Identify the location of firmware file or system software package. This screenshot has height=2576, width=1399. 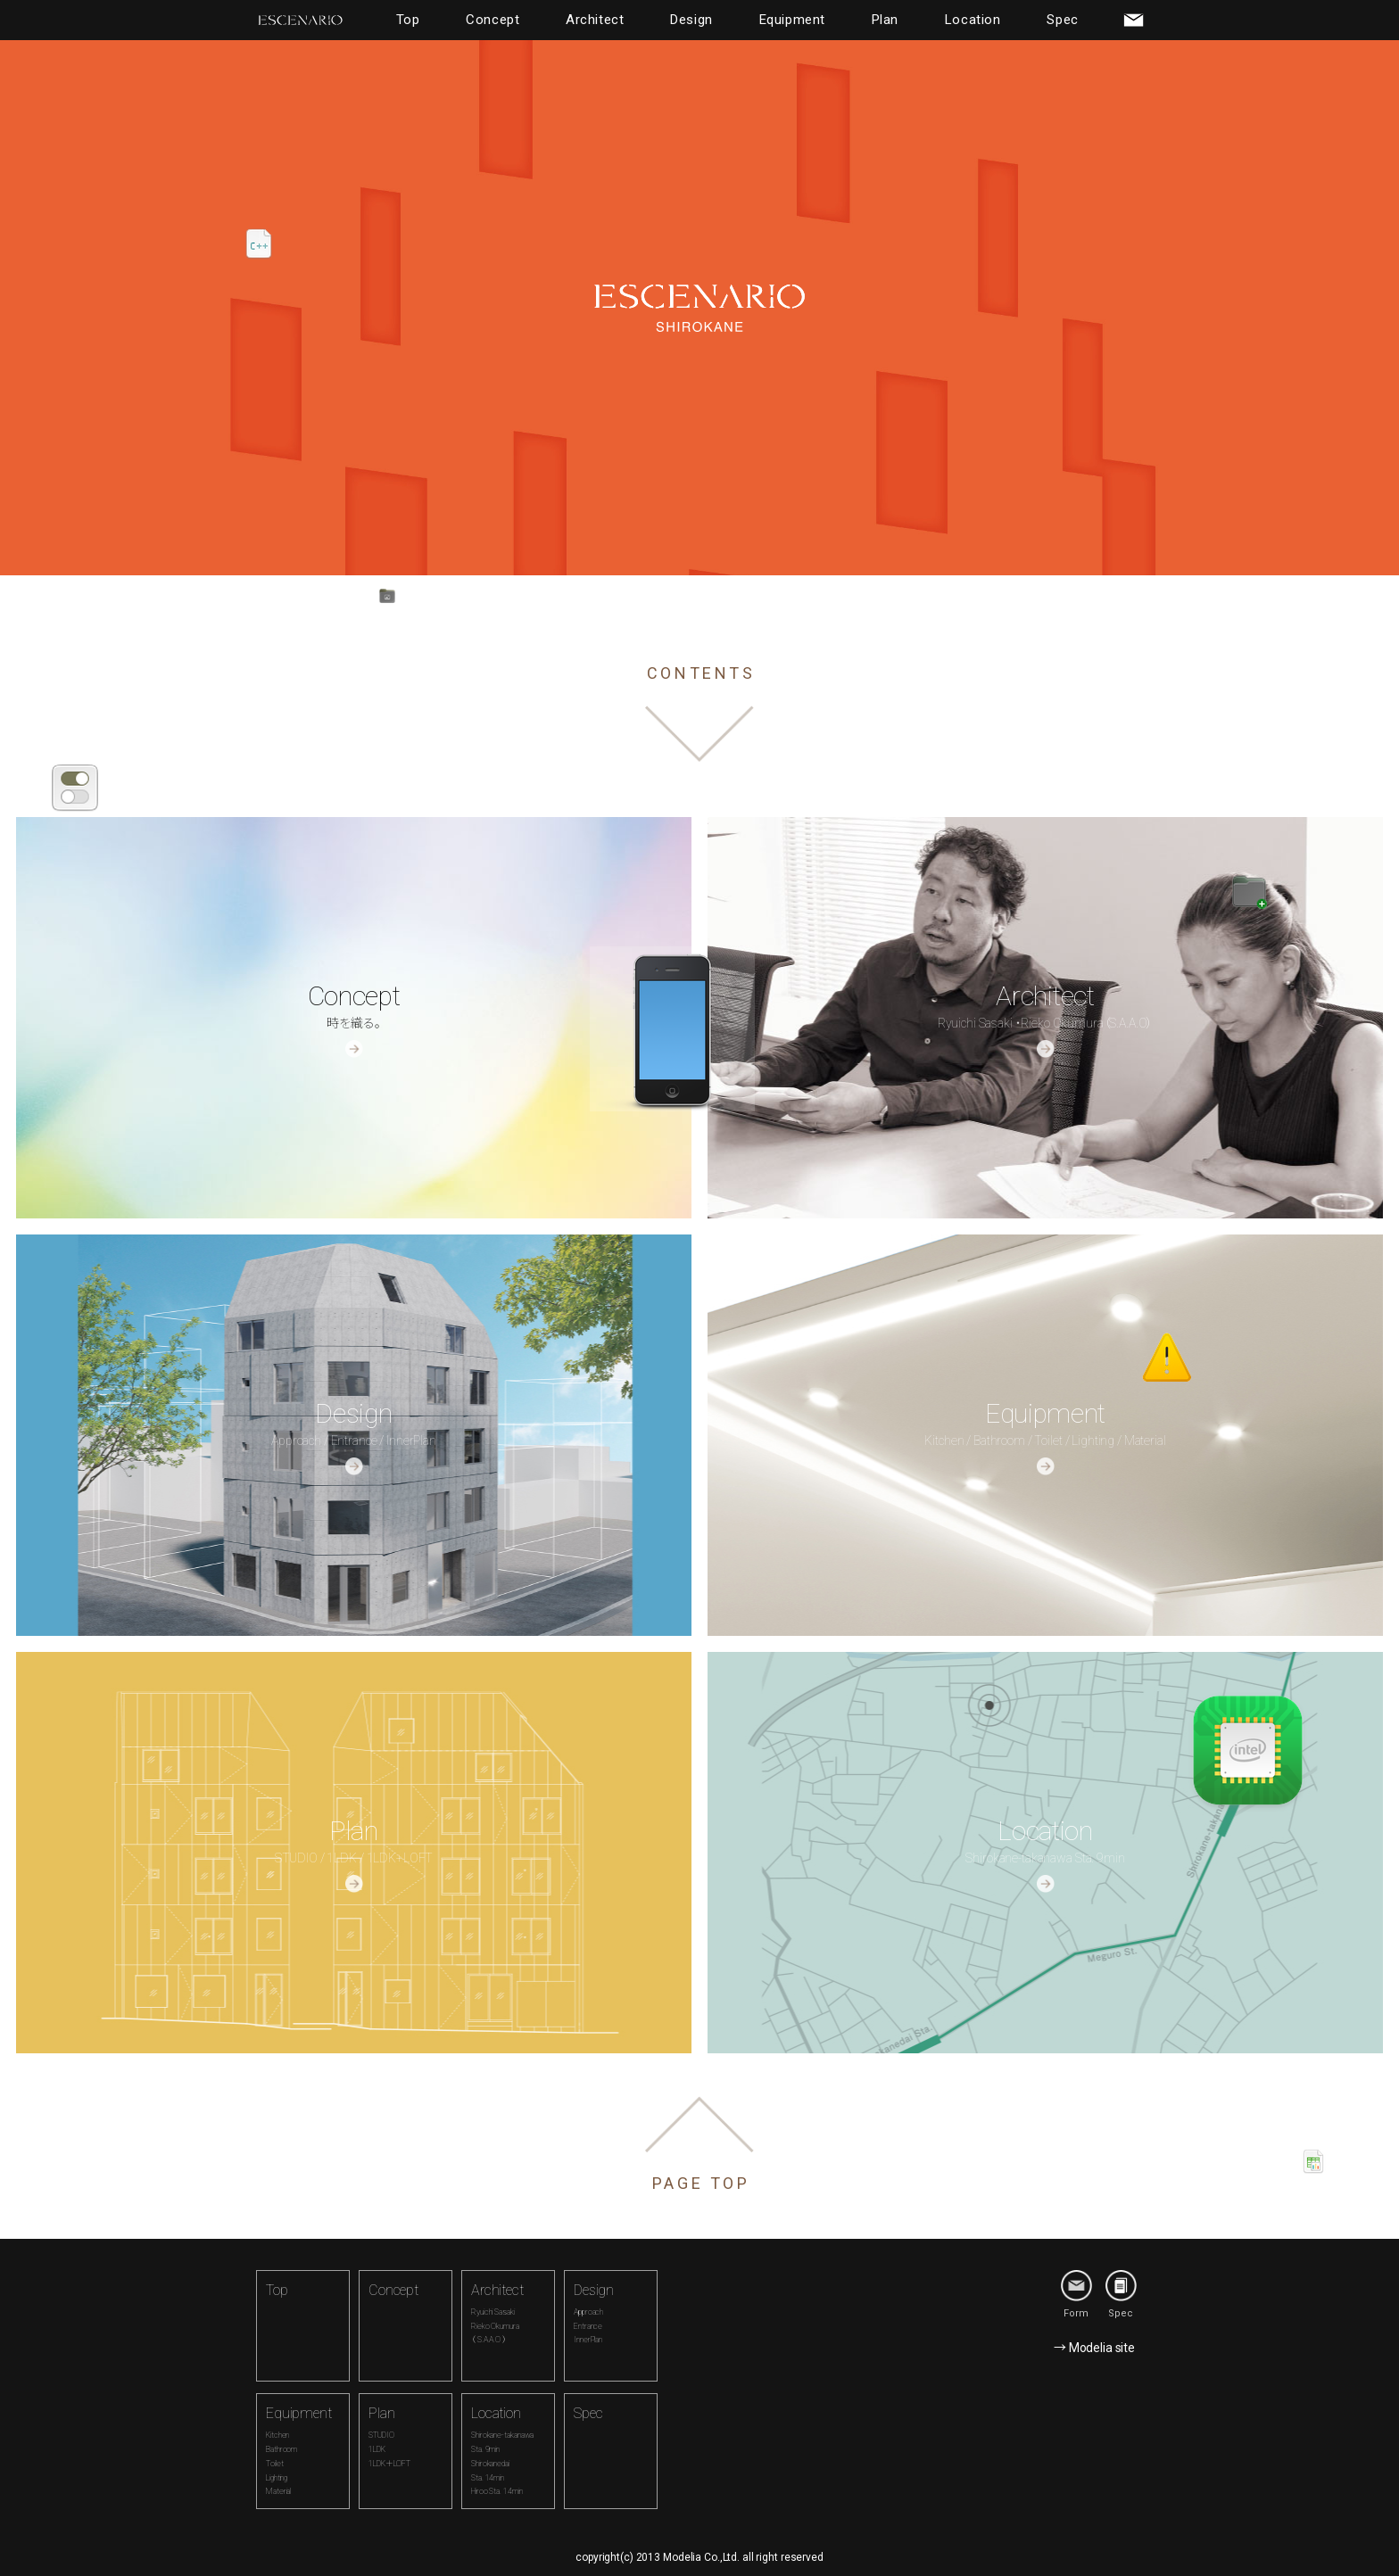
(1247, 1752).